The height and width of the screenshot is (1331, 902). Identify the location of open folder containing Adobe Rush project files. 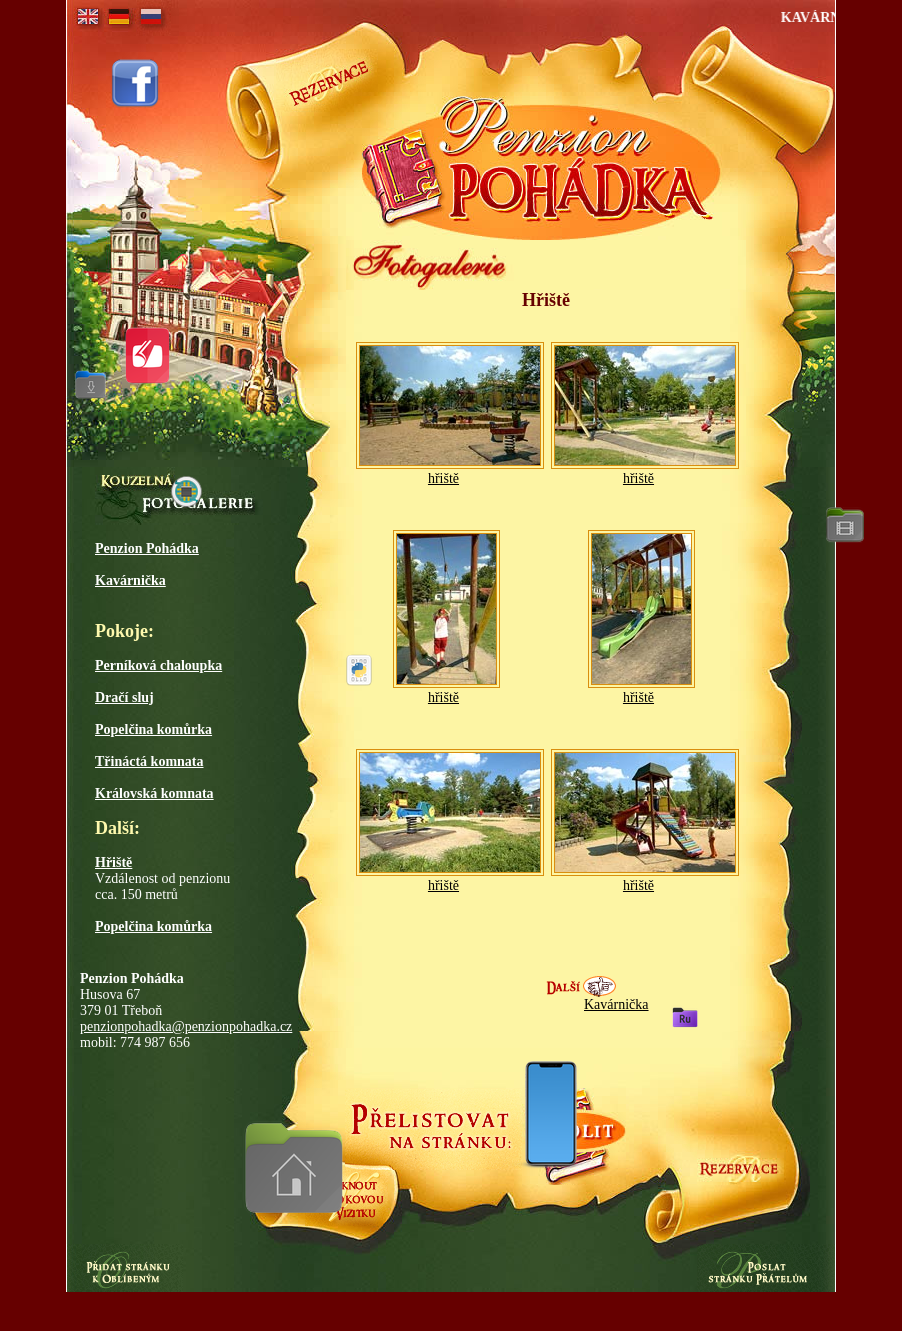
(685, 1018).